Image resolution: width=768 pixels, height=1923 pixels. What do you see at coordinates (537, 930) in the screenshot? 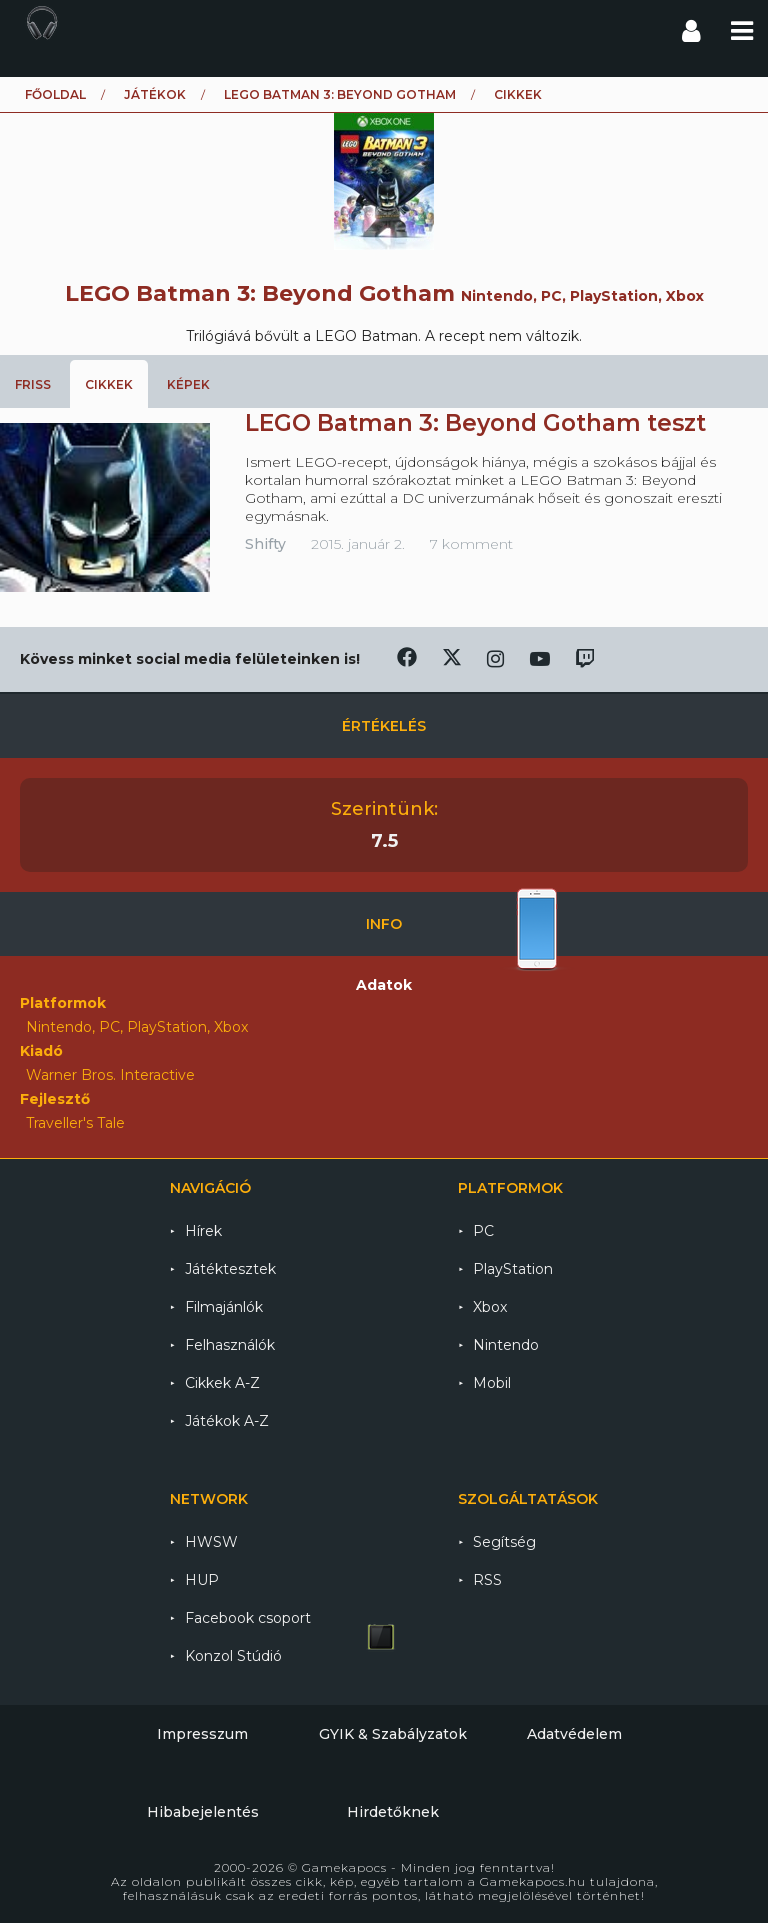
I see `indicates a connected iPhone device` at bounding box center [537, 930].